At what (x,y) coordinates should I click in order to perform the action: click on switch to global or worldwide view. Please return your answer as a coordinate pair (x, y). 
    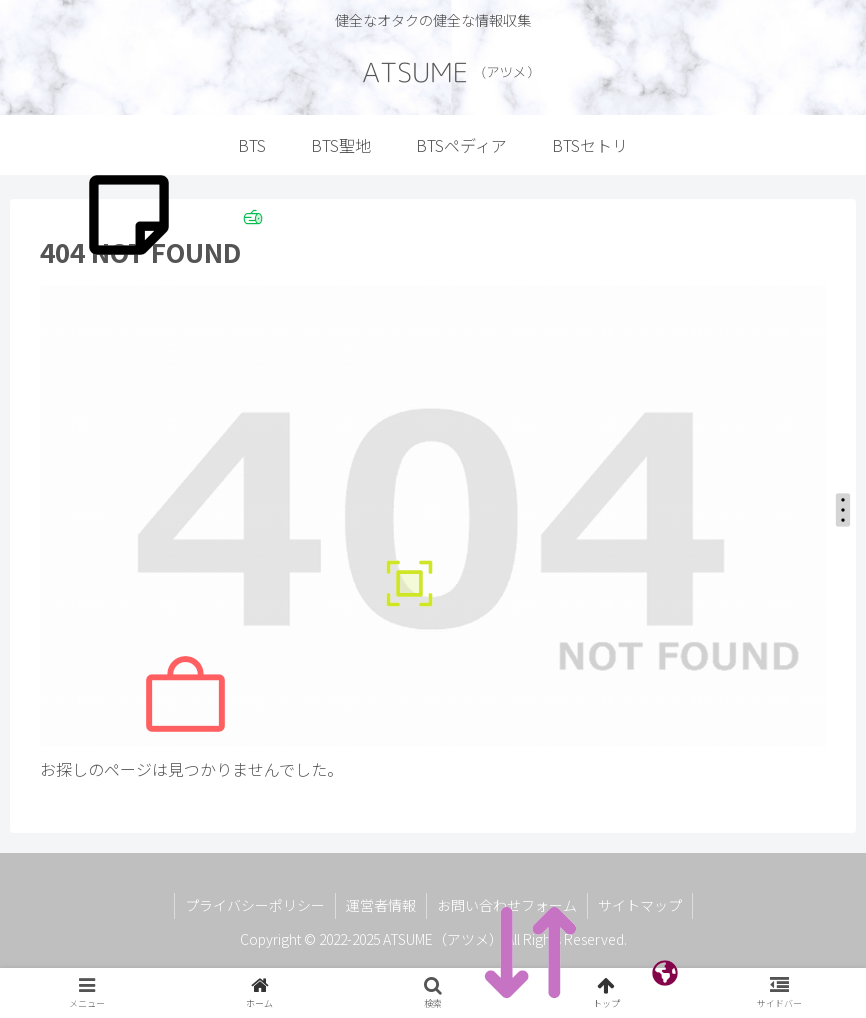
    Looking at the image, I should click on (665, 973).